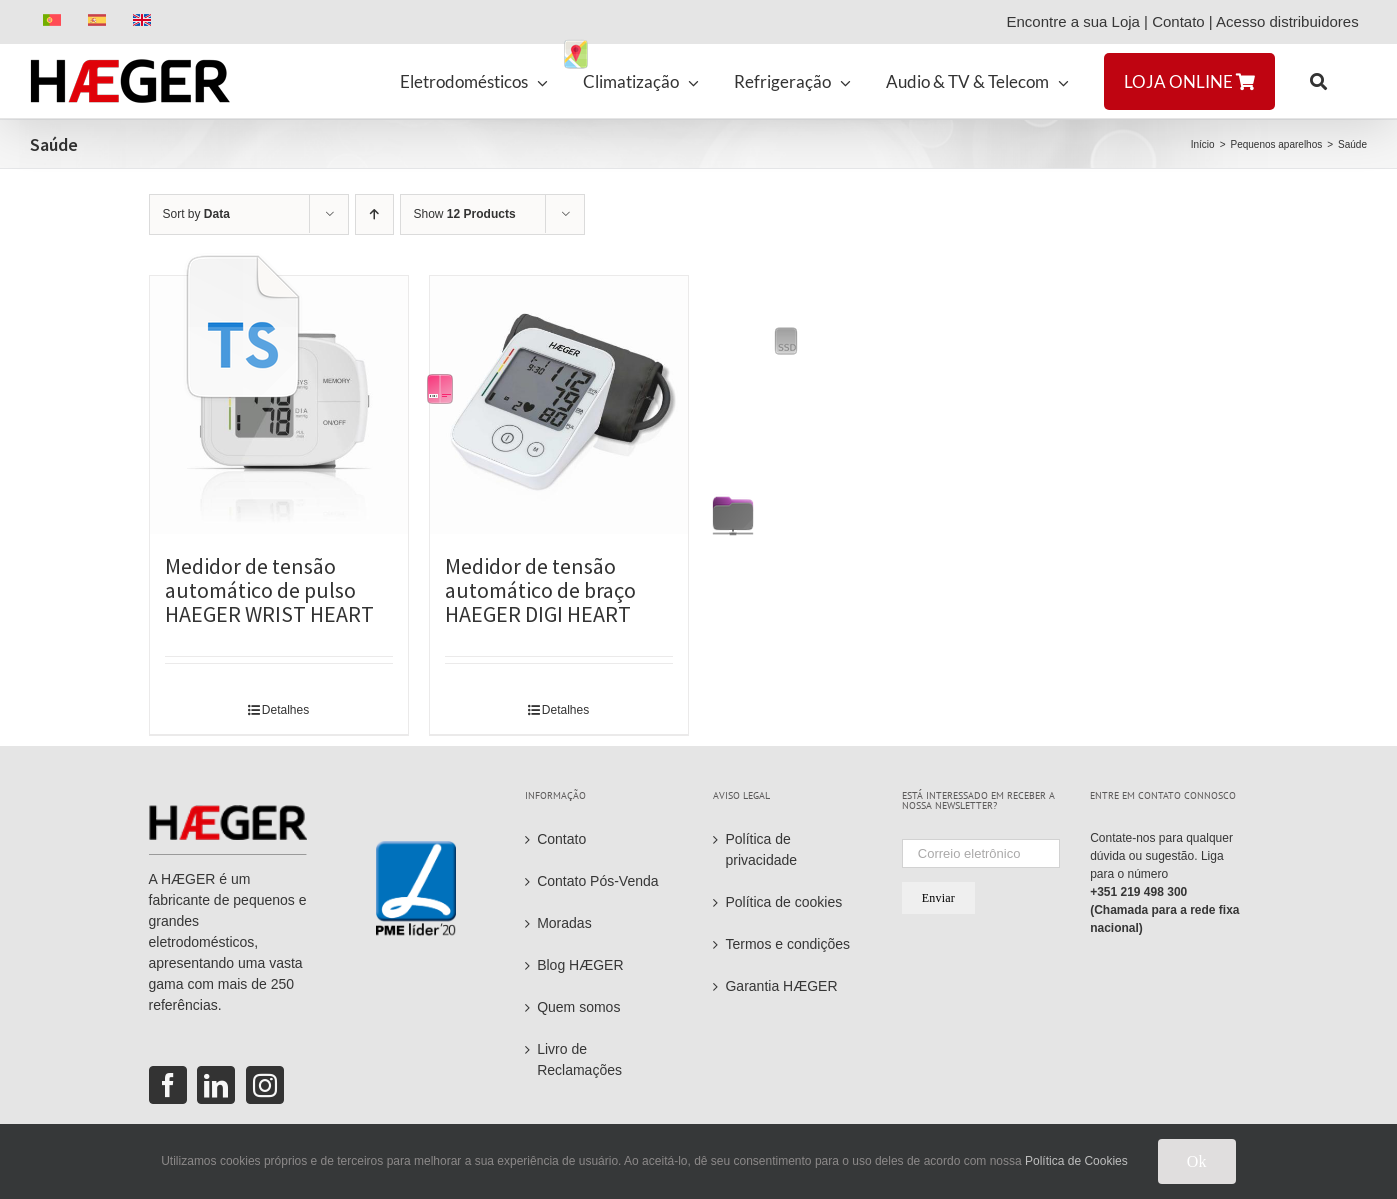  What do you see at coordinates (243, 327) in the screenshot?
I see `a typescript source code file` at bounding box center [243, 327].